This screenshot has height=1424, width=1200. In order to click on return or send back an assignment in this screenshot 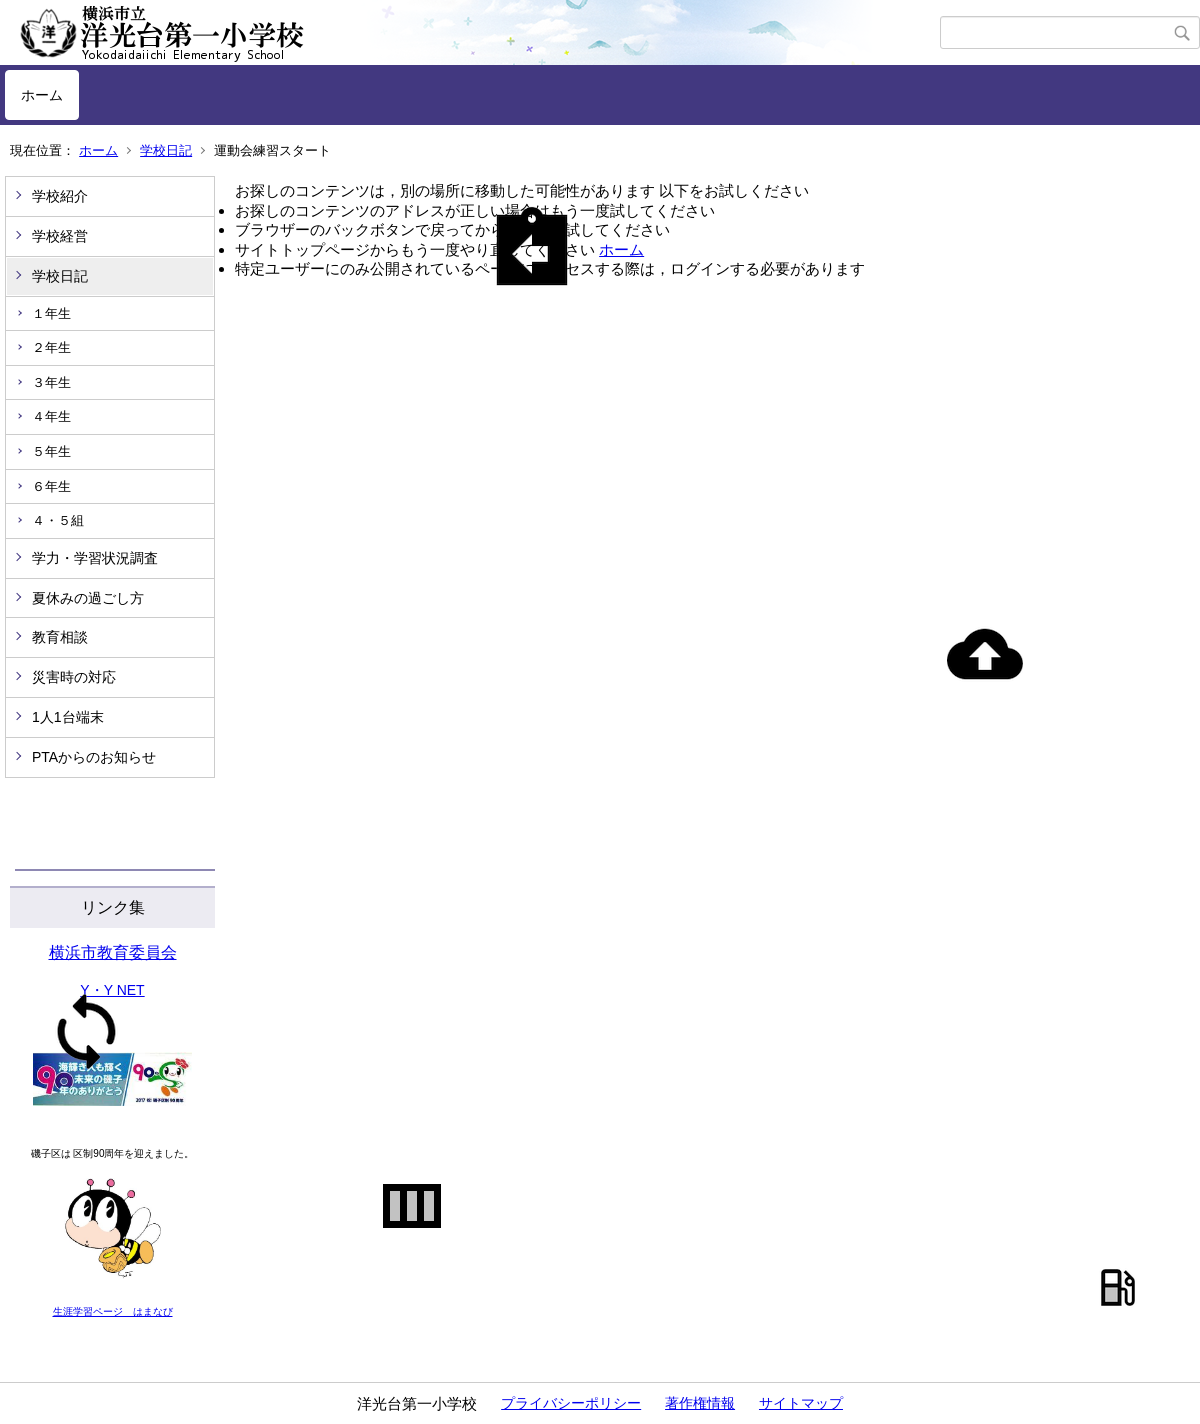, I will do `click(532, 250)`.